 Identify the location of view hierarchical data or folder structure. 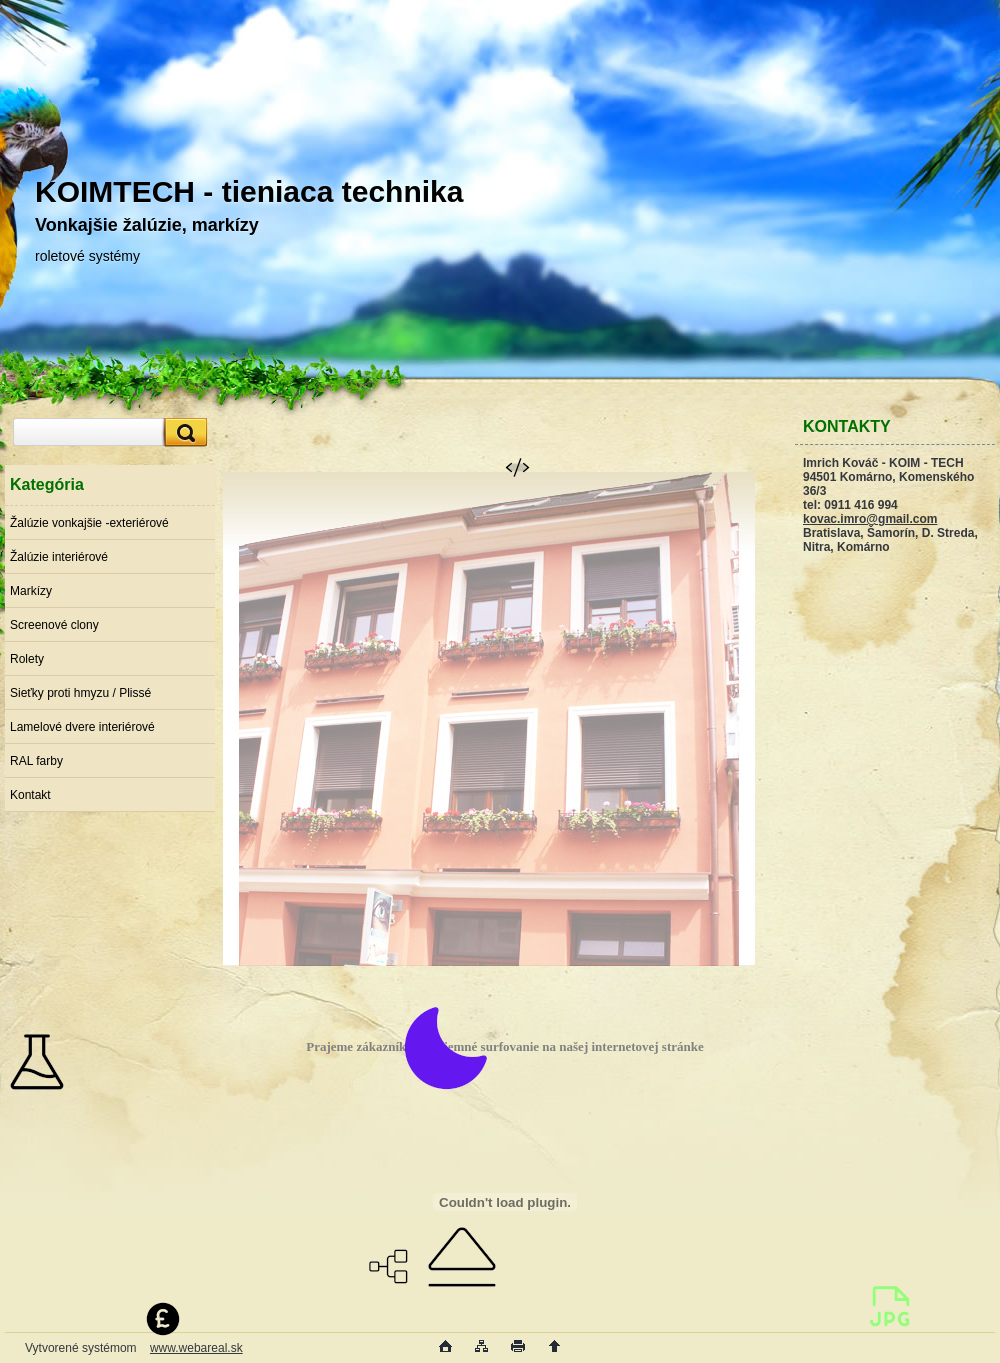
(390, 1266).